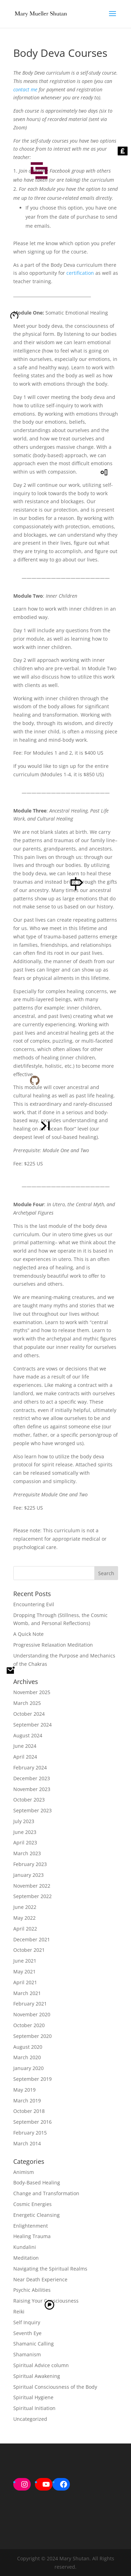 This screenshot has width=131, height=2576. What do you see at coordinates (123, 151) in the screenshot?
I see `access British pound currency settings` at bounding box center [123, 151].